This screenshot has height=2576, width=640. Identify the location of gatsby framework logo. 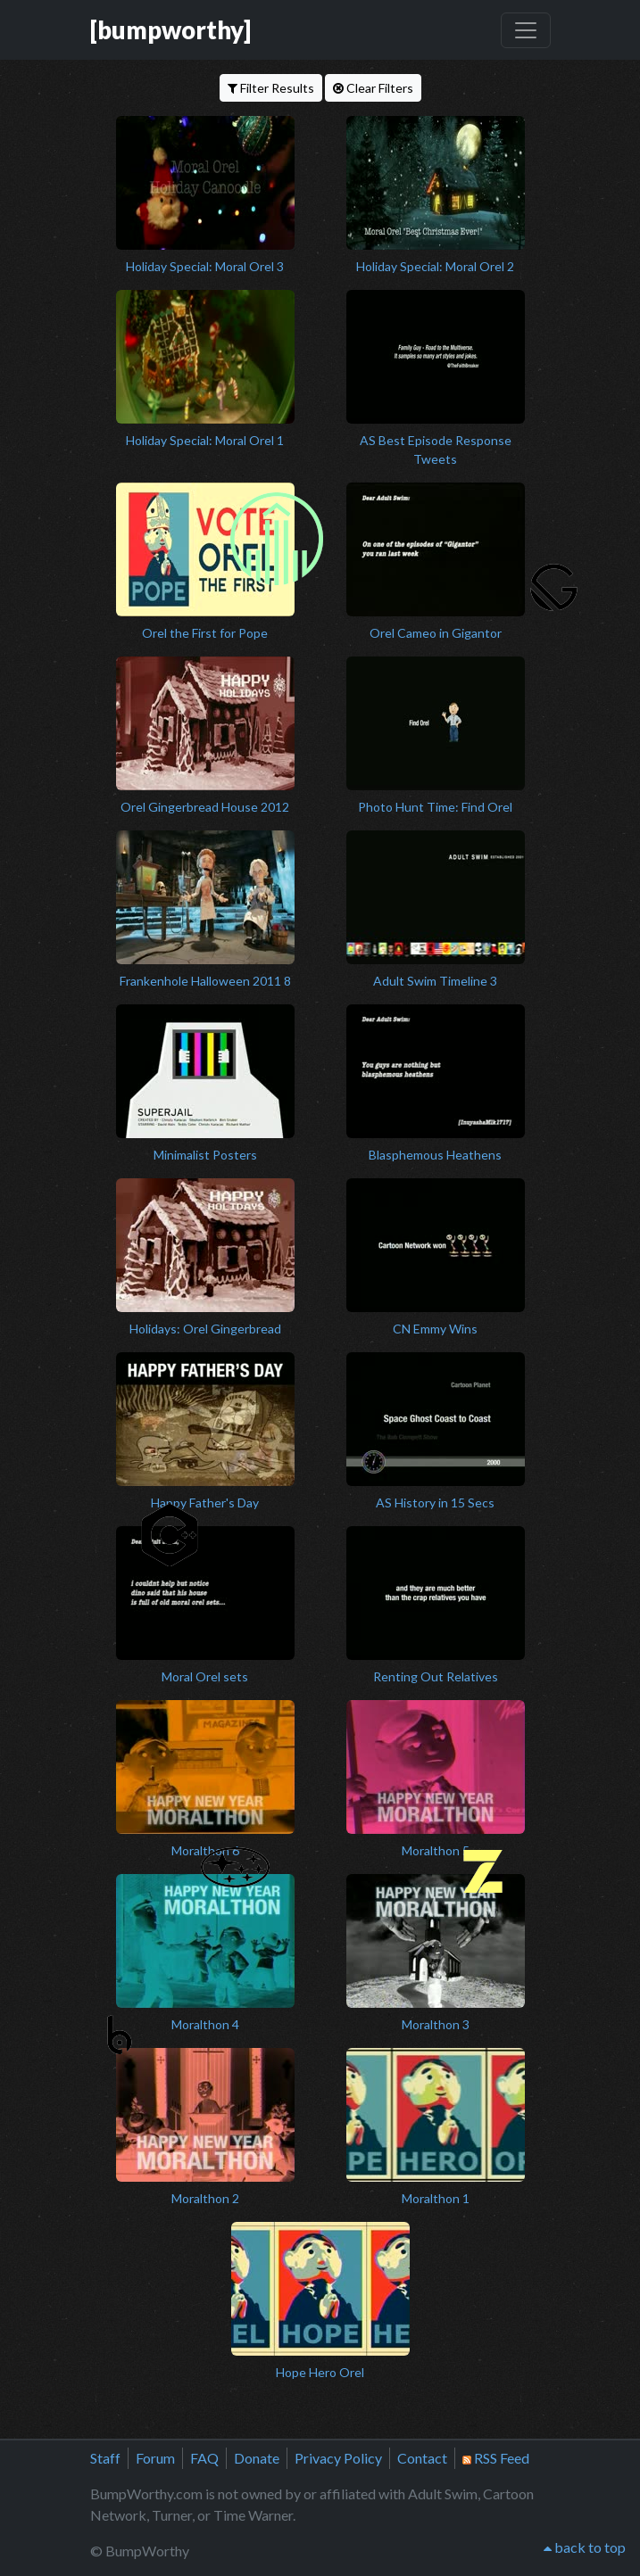
(553, 587).